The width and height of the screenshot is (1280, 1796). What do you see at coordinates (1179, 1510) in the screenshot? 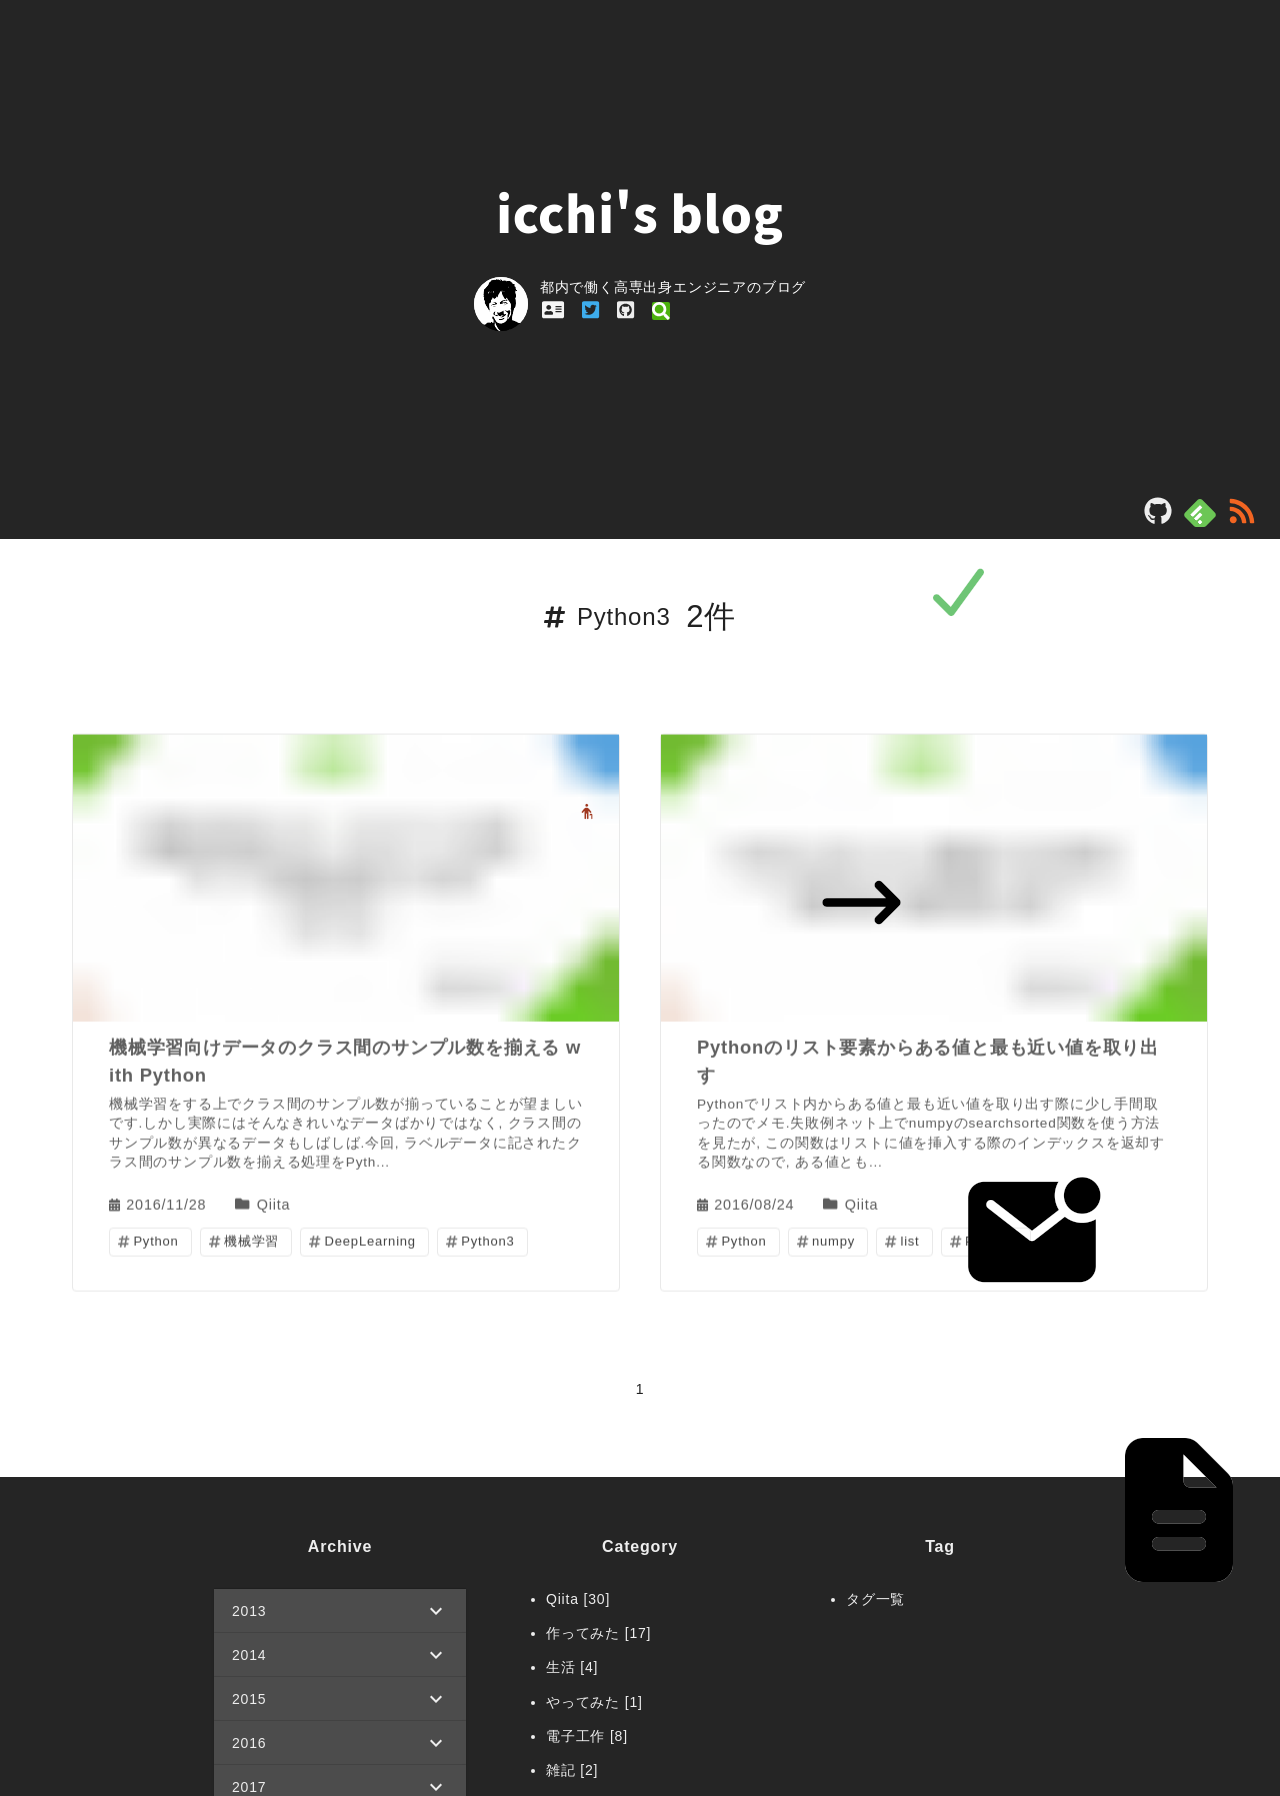
I see `view document or text file` at bounding box center [1179, 1510].